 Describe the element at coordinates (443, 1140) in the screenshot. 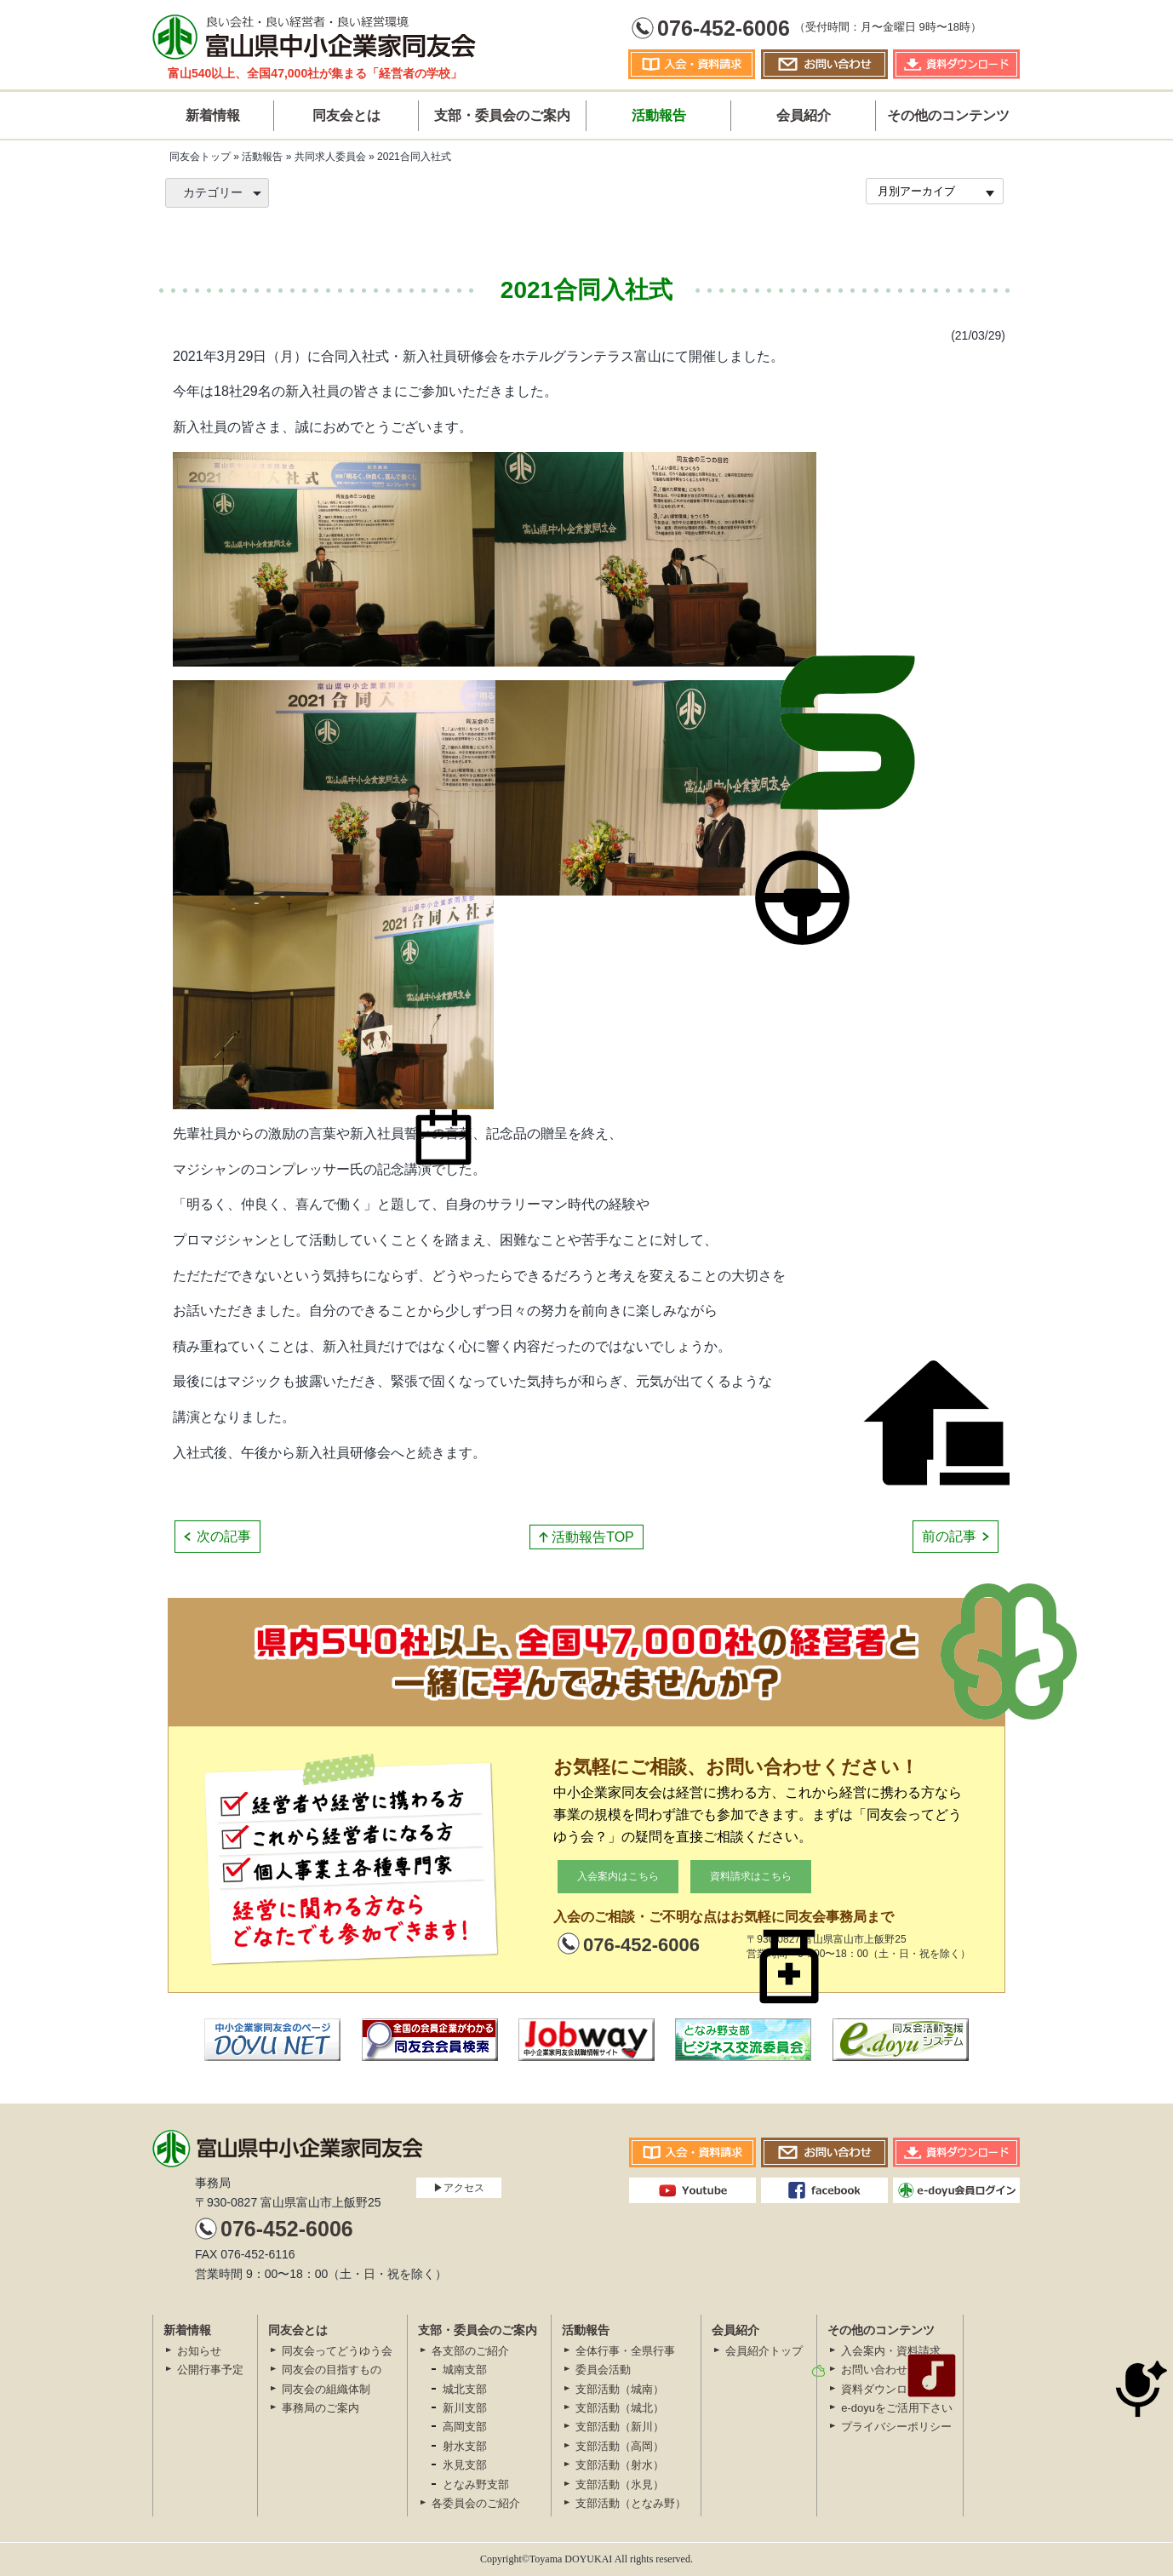

I see `view calendar or schedule` at that location.